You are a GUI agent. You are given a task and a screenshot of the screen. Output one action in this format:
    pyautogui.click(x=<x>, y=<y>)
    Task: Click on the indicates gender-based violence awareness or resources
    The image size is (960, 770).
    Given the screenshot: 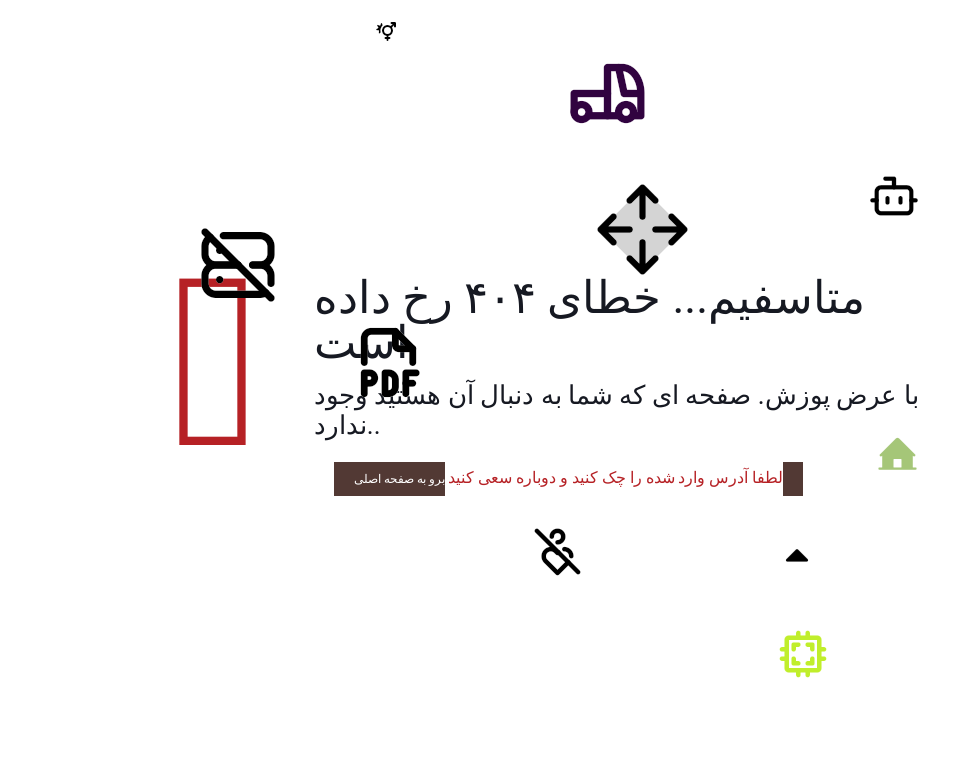 What is the action you would take?
    pyautogui.click(x=386, y=32)
    